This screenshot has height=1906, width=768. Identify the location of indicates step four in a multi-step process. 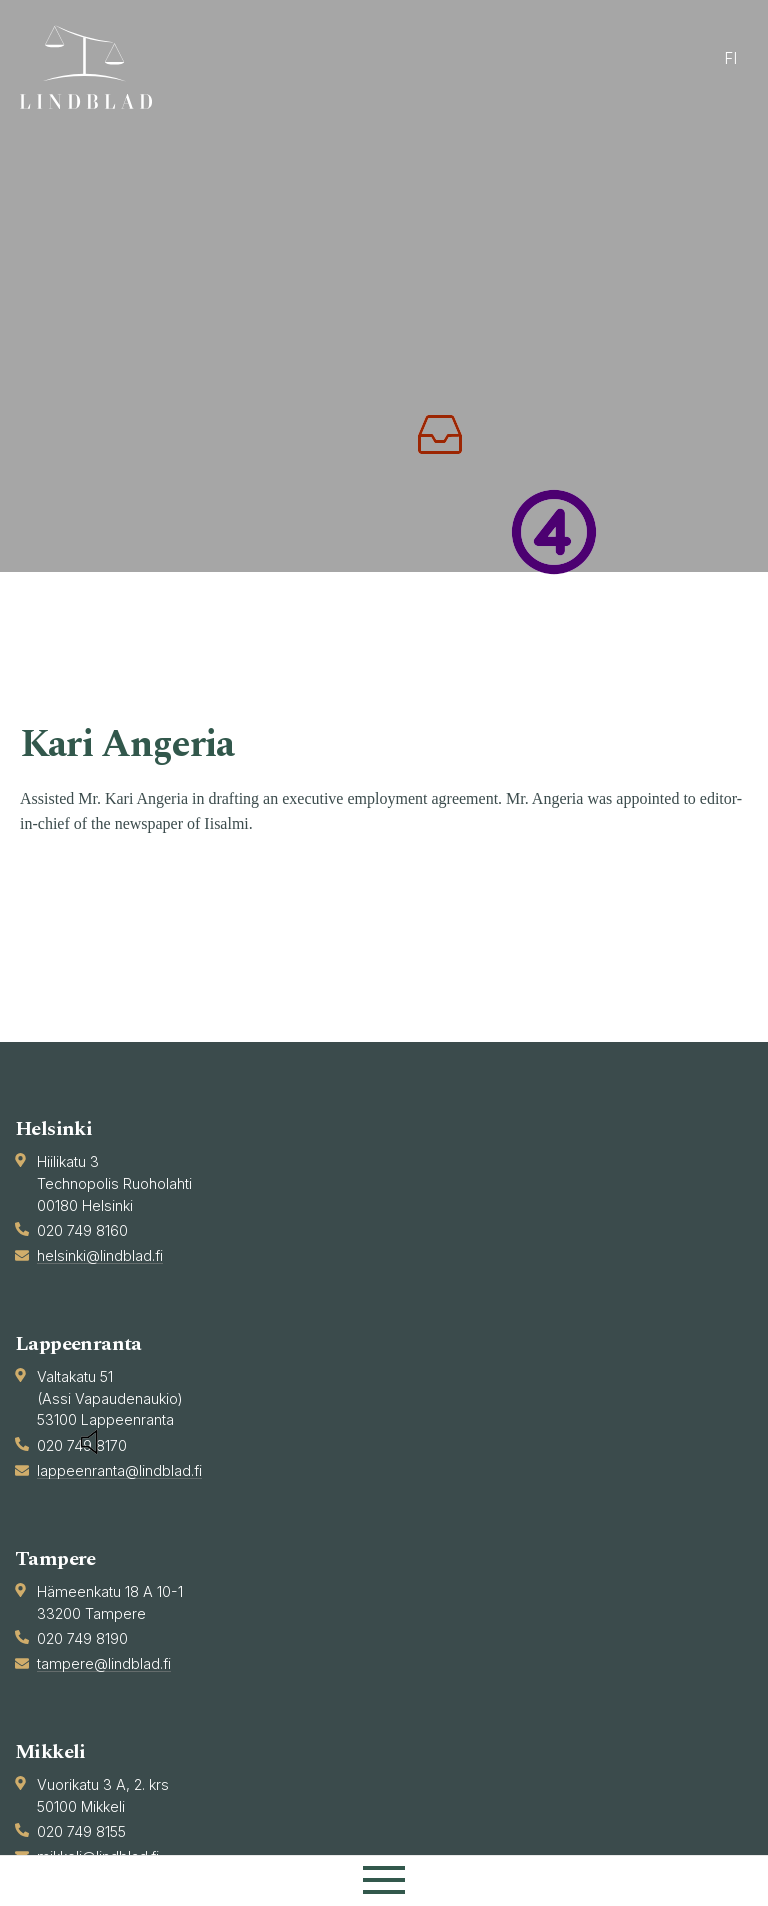
(554, 532).